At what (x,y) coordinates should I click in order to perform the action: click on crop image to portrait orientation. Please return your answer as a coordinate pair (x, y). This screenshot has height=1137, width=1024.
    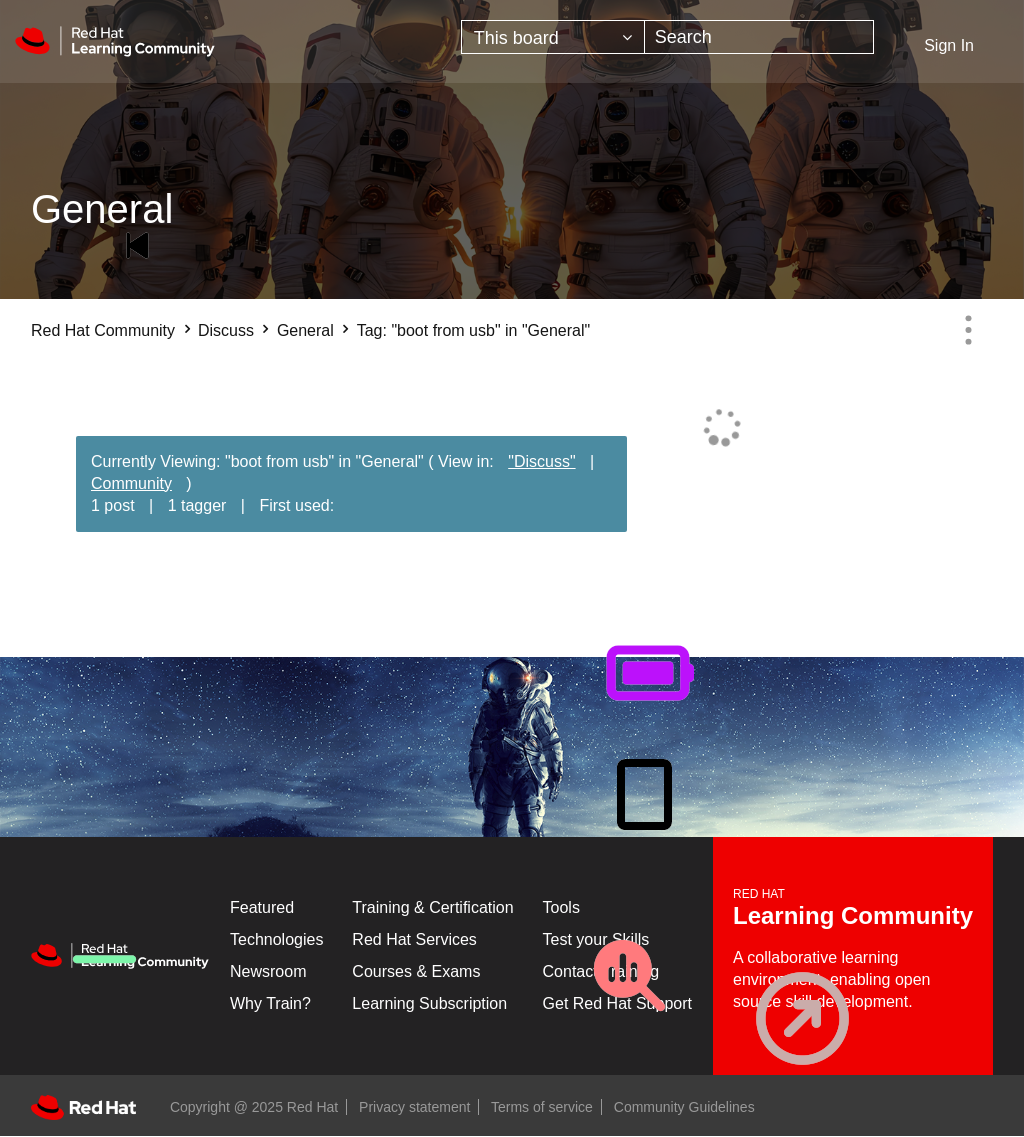
    Looking at the image, I should click on (644, 794).